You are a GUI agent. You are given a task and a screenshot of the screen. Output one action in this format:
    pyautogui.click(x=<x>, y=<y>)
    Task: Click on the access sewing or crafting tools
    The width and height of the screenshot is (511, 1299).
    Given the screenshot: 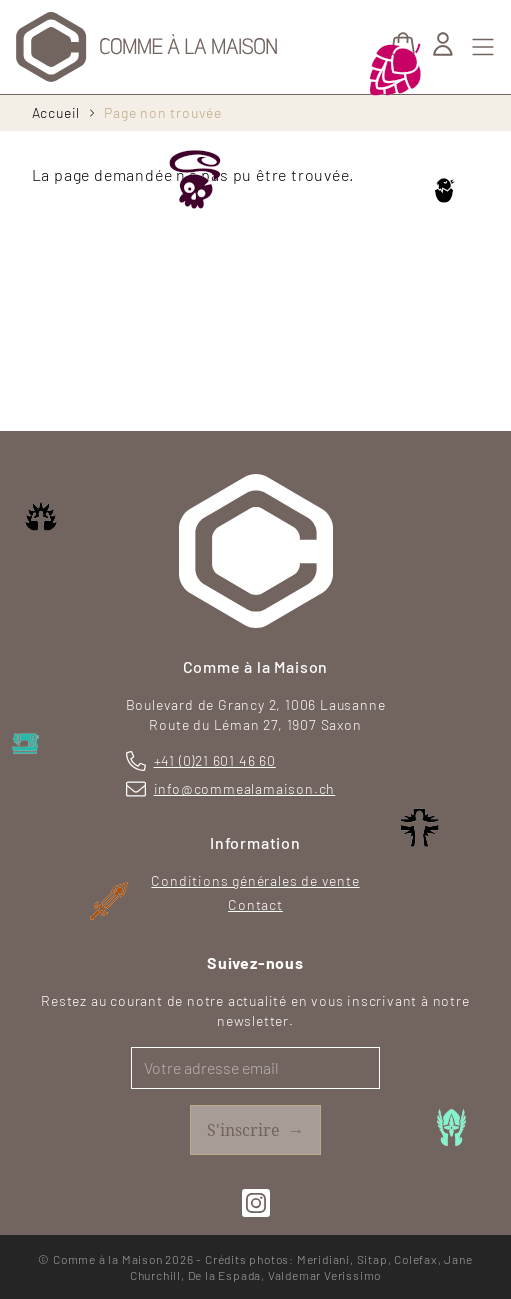 What is the action you would take?
    pyautogui.click(x=25, y=741)
    